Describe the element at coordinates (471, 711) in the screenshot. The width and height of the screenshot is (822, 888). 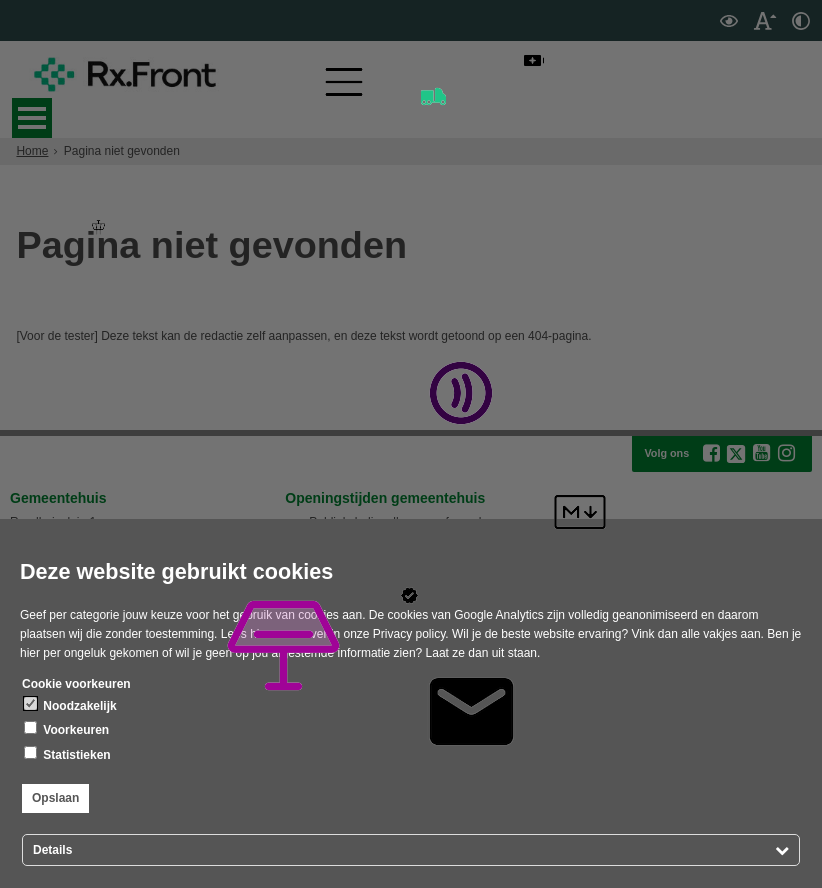
I see `open your inbox or email messages` at that location.